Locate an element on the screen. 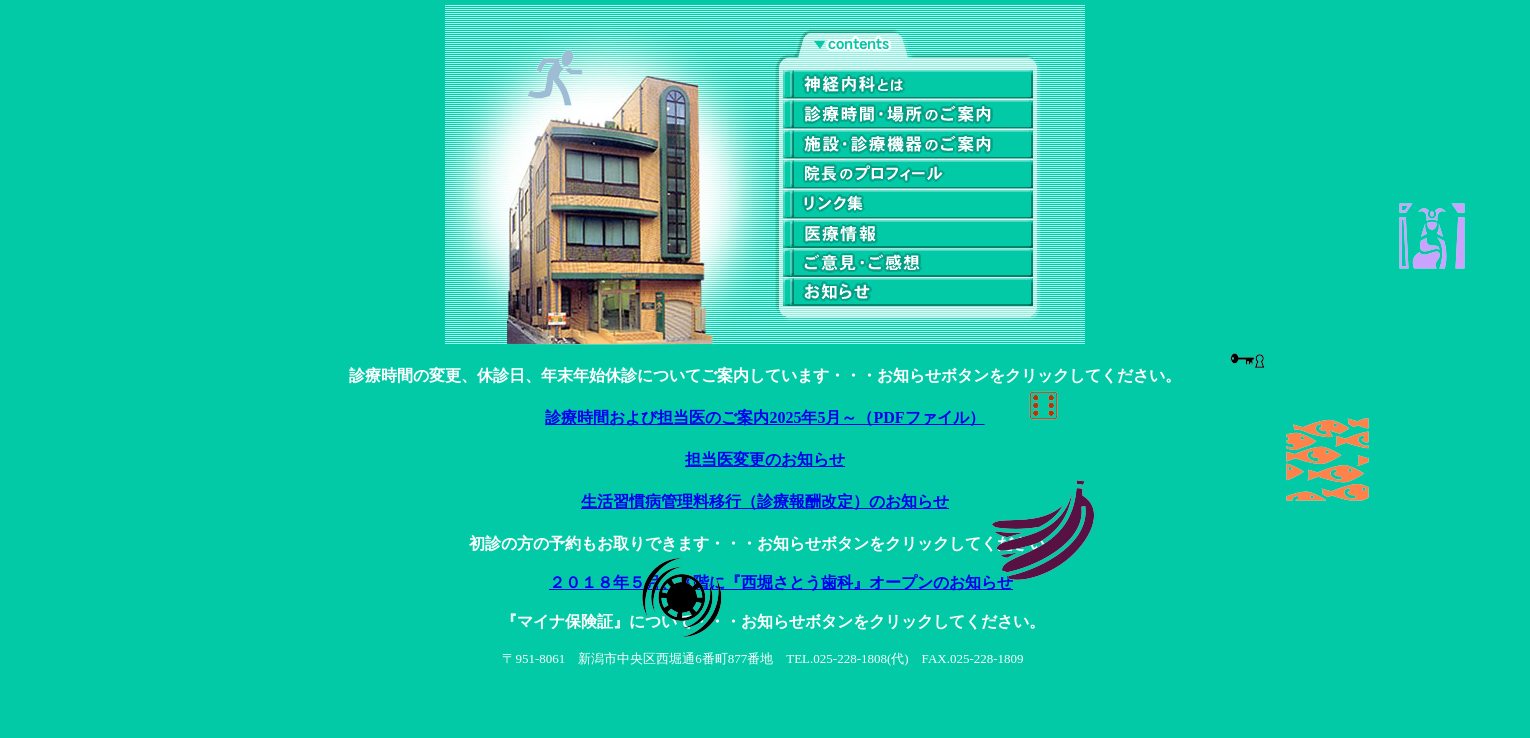  banana item or fruit category in a game inventory is located at coordinates (1043, 530).